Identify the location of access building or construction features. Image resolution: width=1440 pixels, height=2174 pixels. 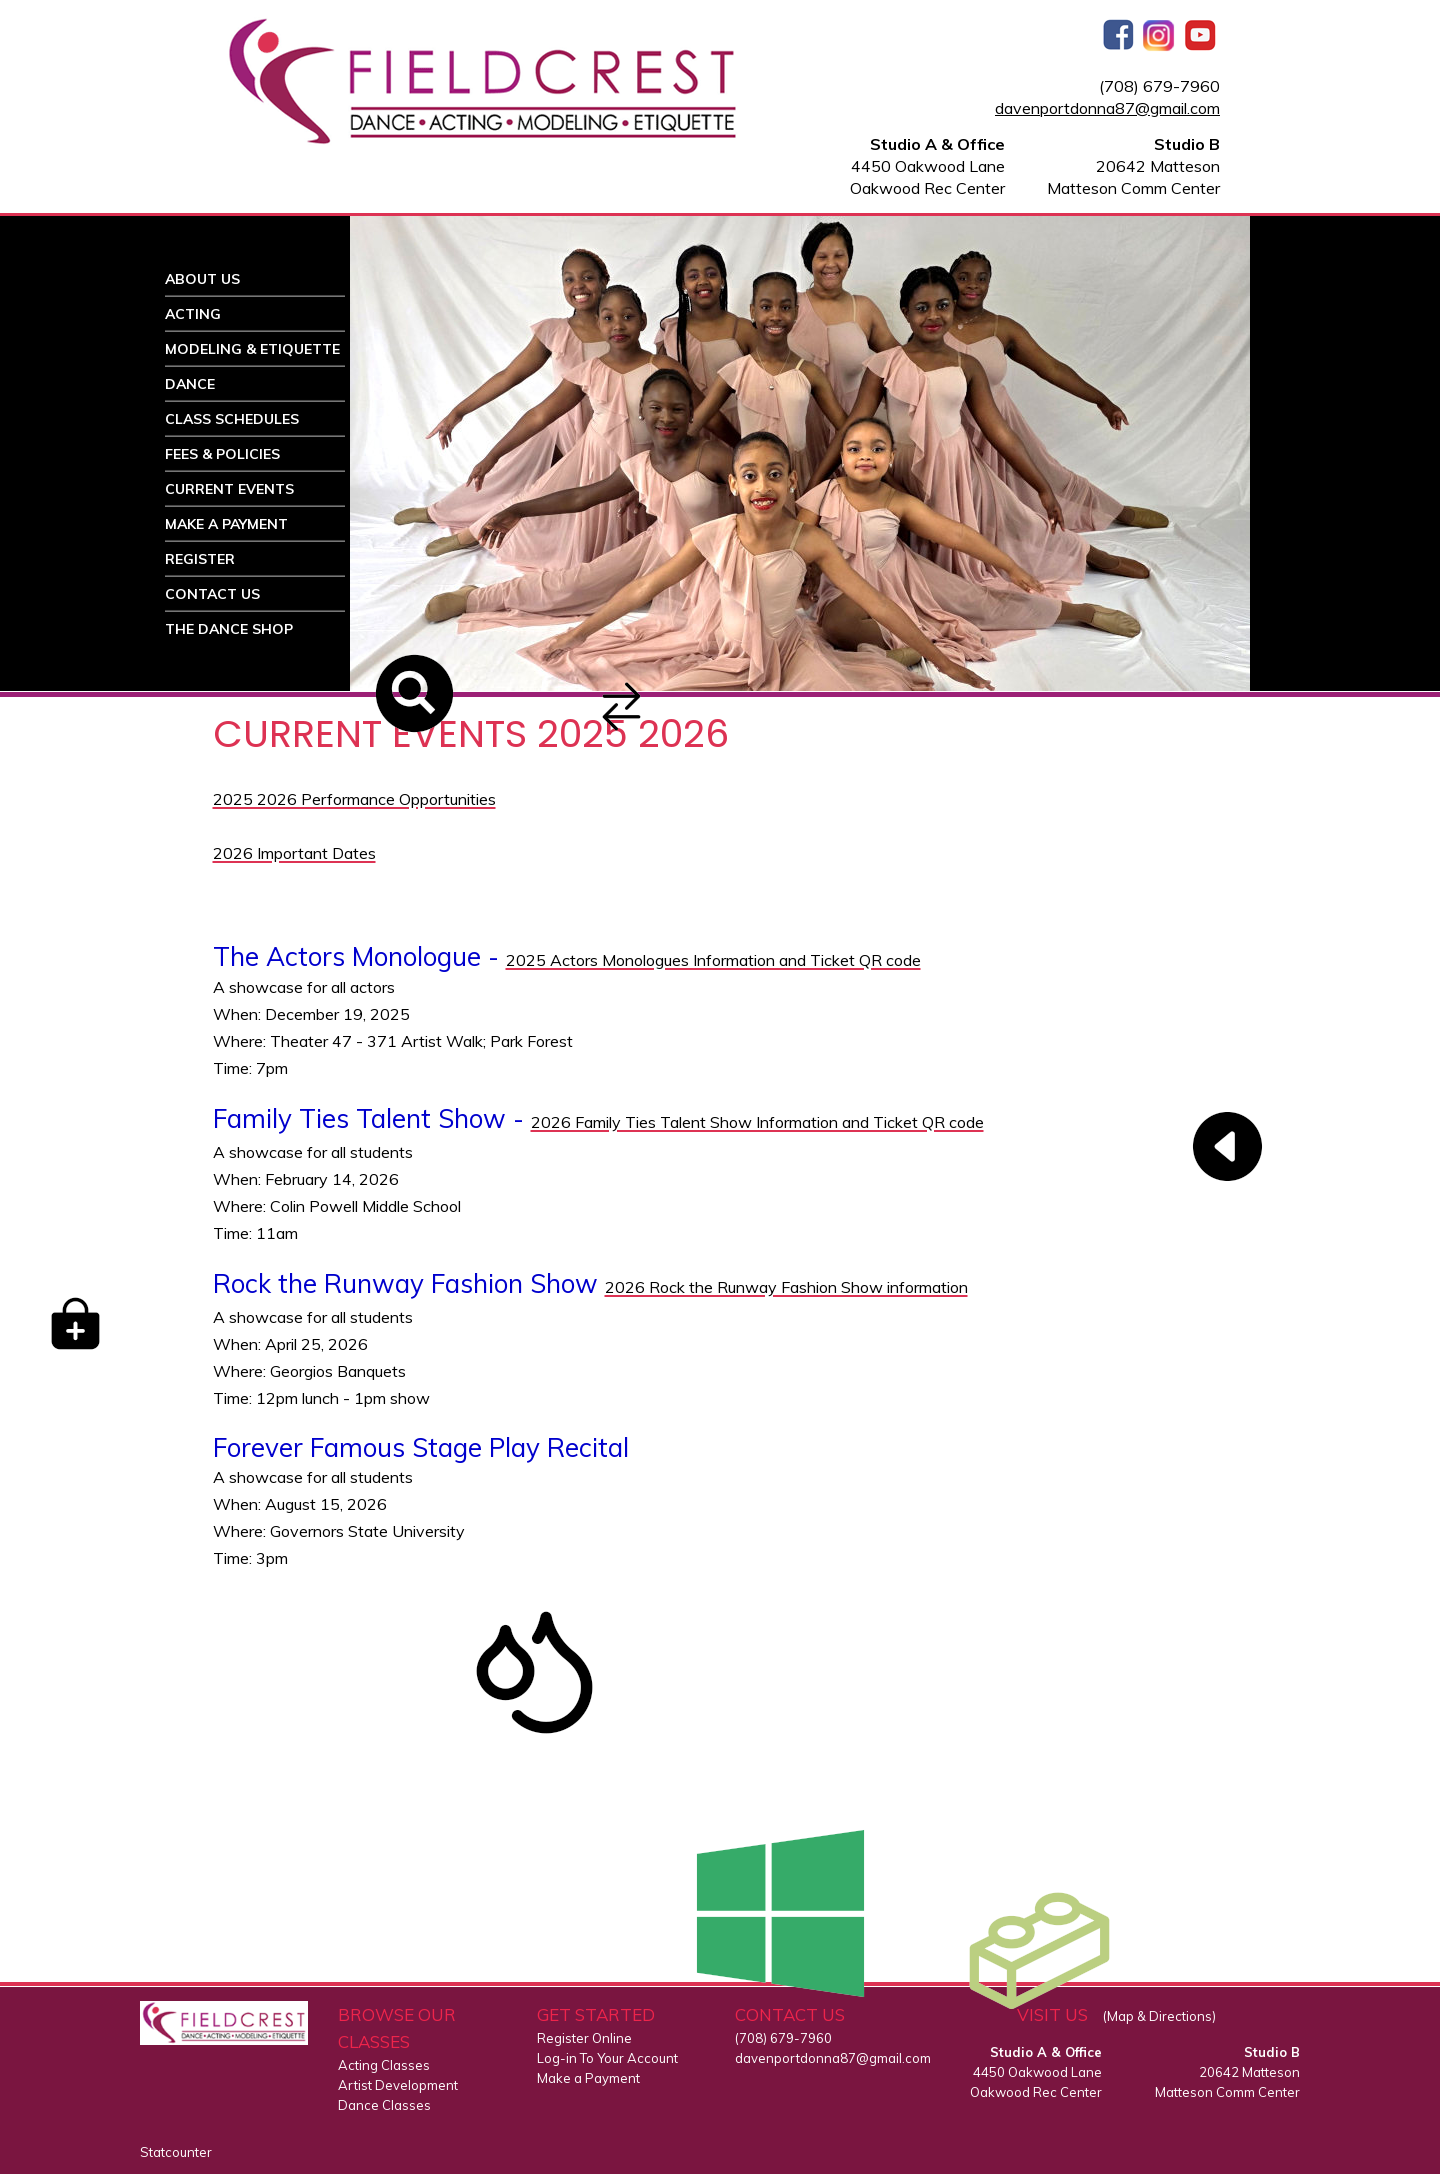
(1039, 1948).